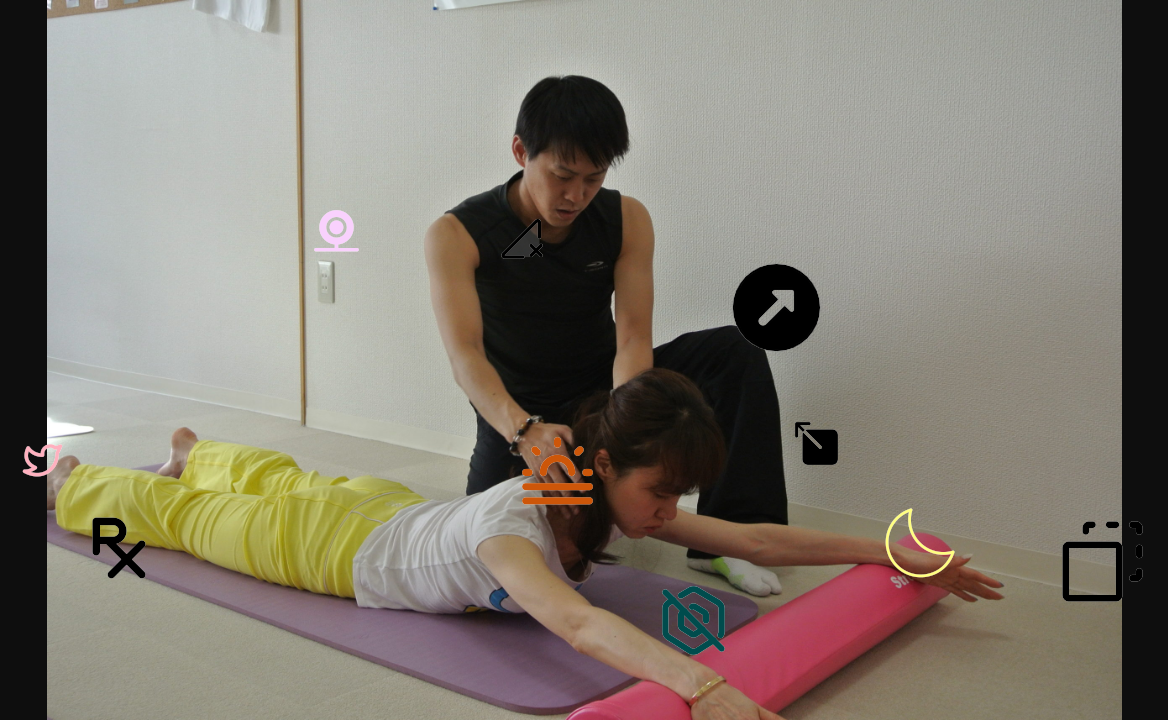 The width and height of the screenshot is (1168, 720). I want to click on open link in new window, so click(816, 443).